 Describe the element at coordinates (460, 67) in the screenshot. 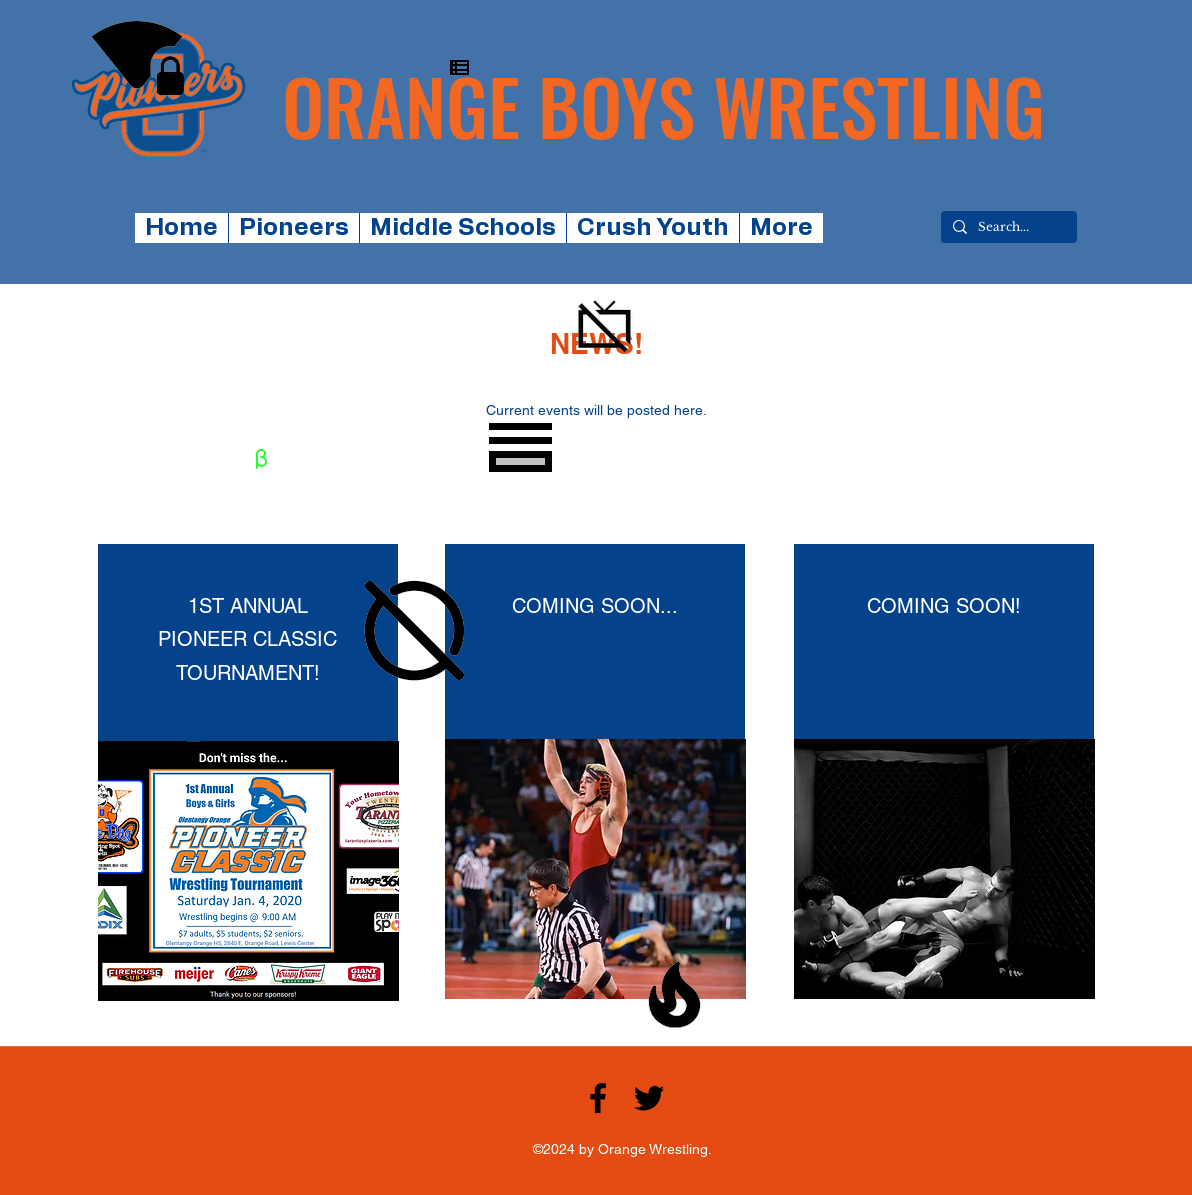

I see `switch to list view` at that location.